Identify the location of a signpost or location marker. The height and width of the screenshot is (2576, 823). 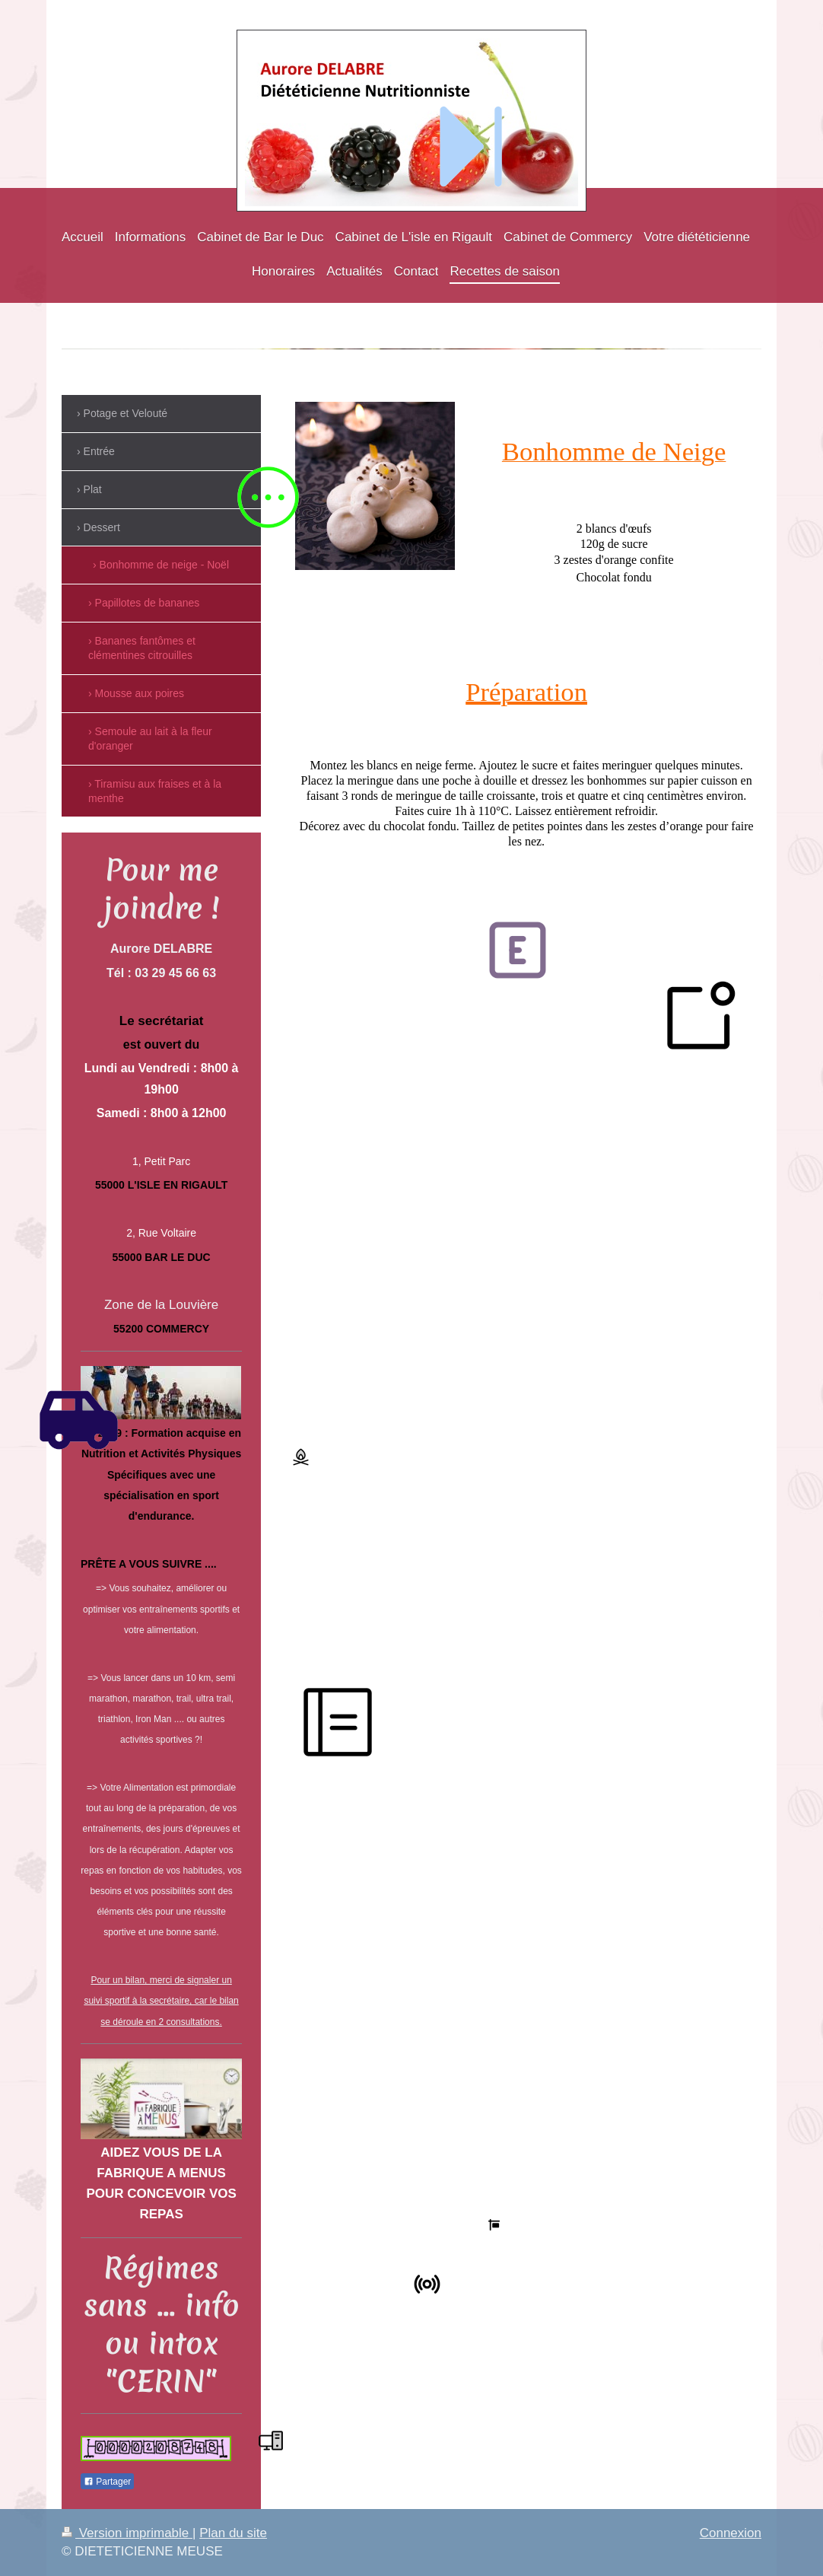
(494, 2224).